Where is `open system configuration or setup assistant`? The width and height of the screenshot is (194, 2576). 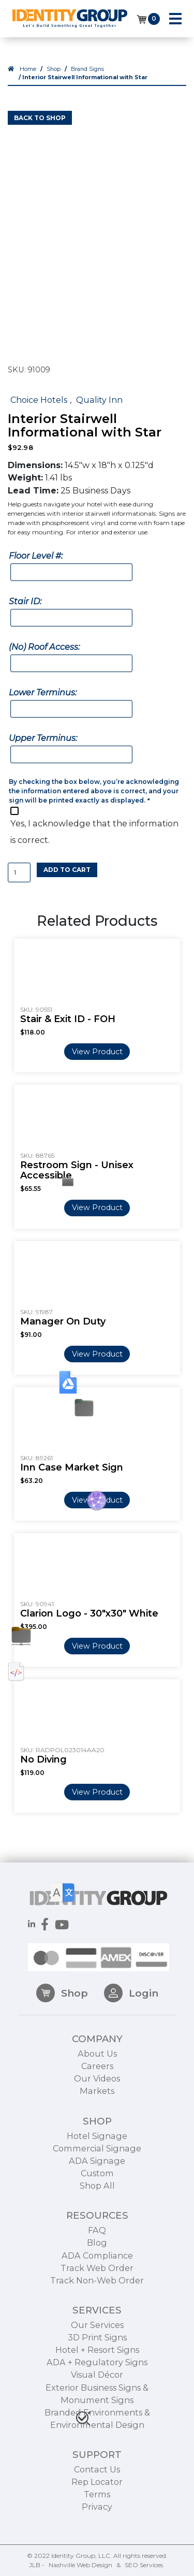 open system configuration or setup assistant is located at coordinates (83, 2419).